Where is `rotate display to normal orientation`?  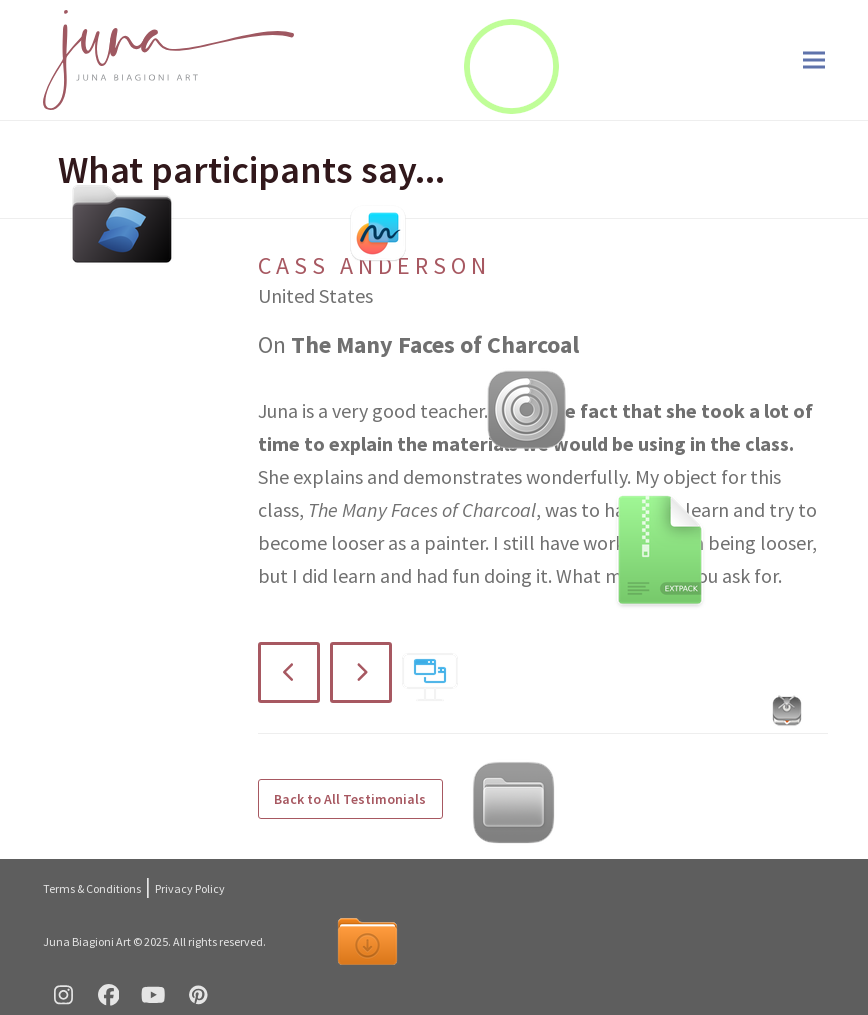
rotate display to normal orientation is located at coordinates (430, 677).